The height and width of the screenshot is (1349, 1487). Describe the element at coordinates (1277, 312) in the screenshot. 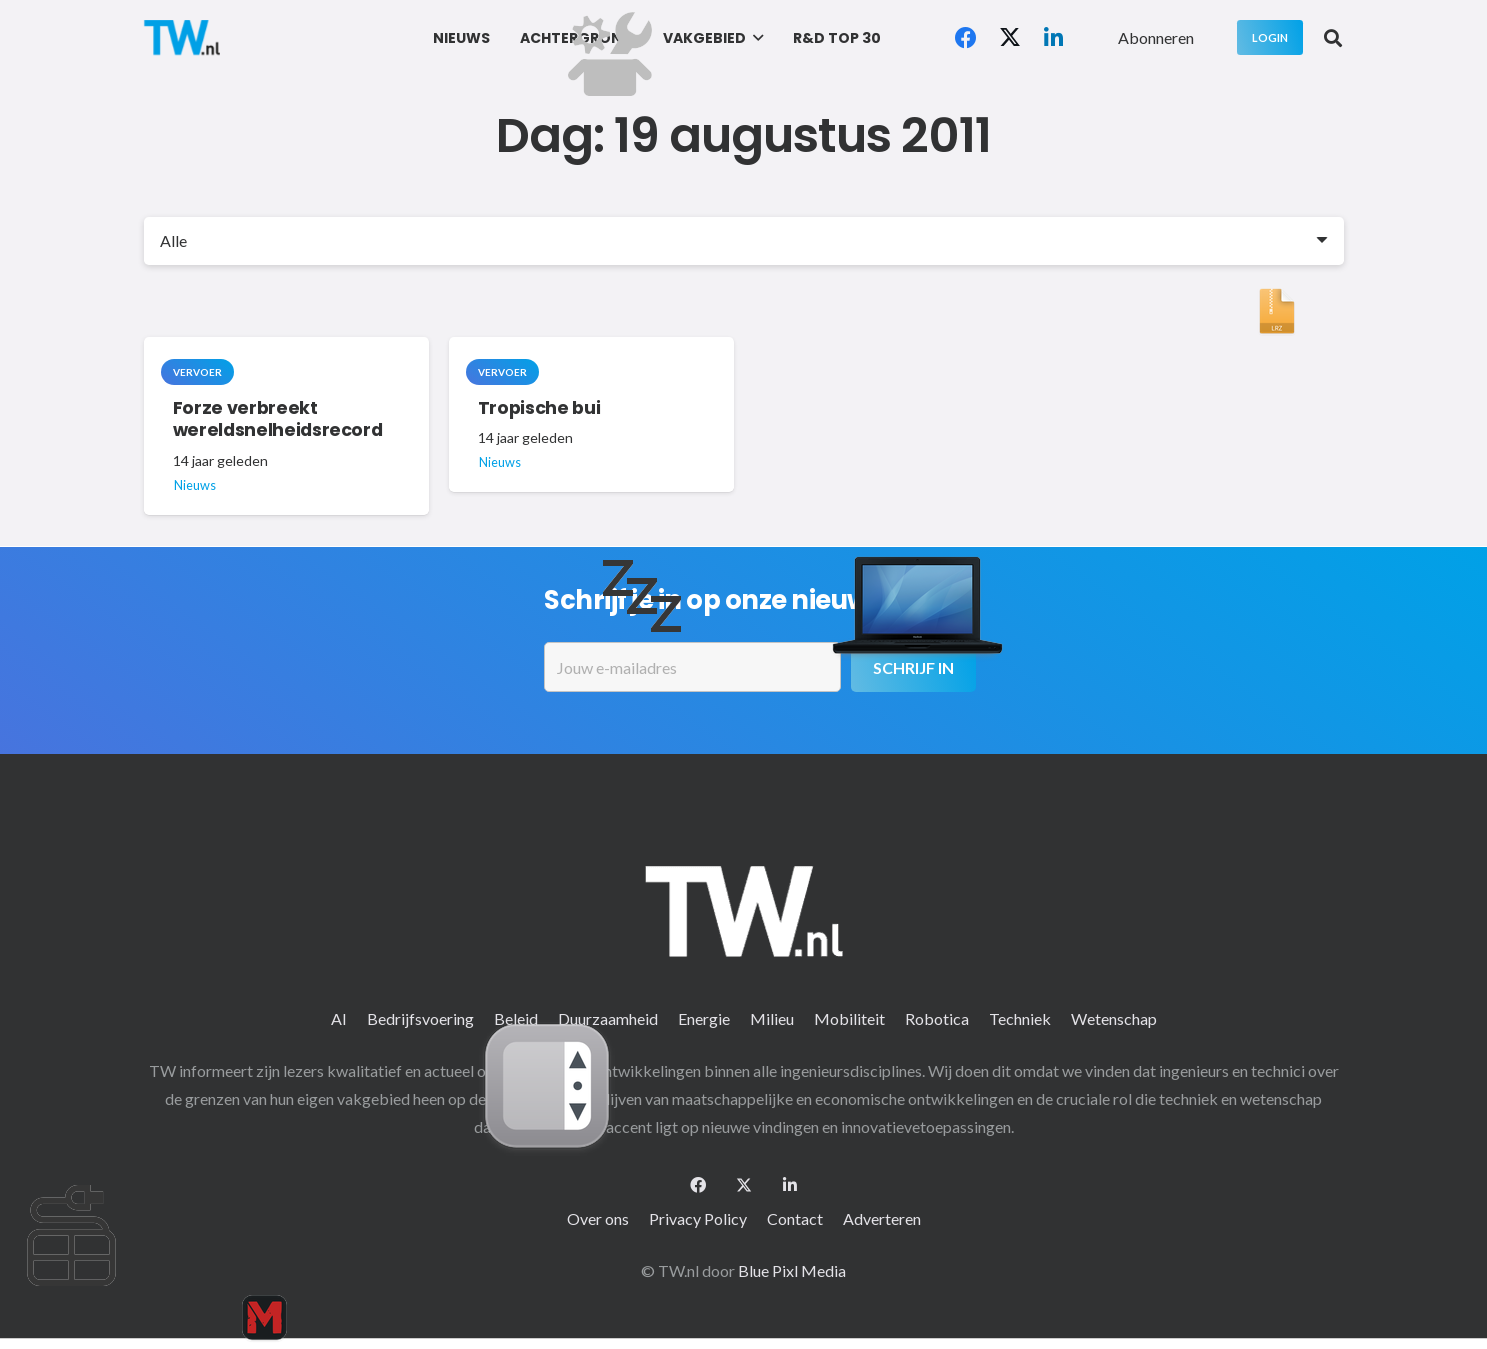

I see `an lrzip compressed archive file` at that location.